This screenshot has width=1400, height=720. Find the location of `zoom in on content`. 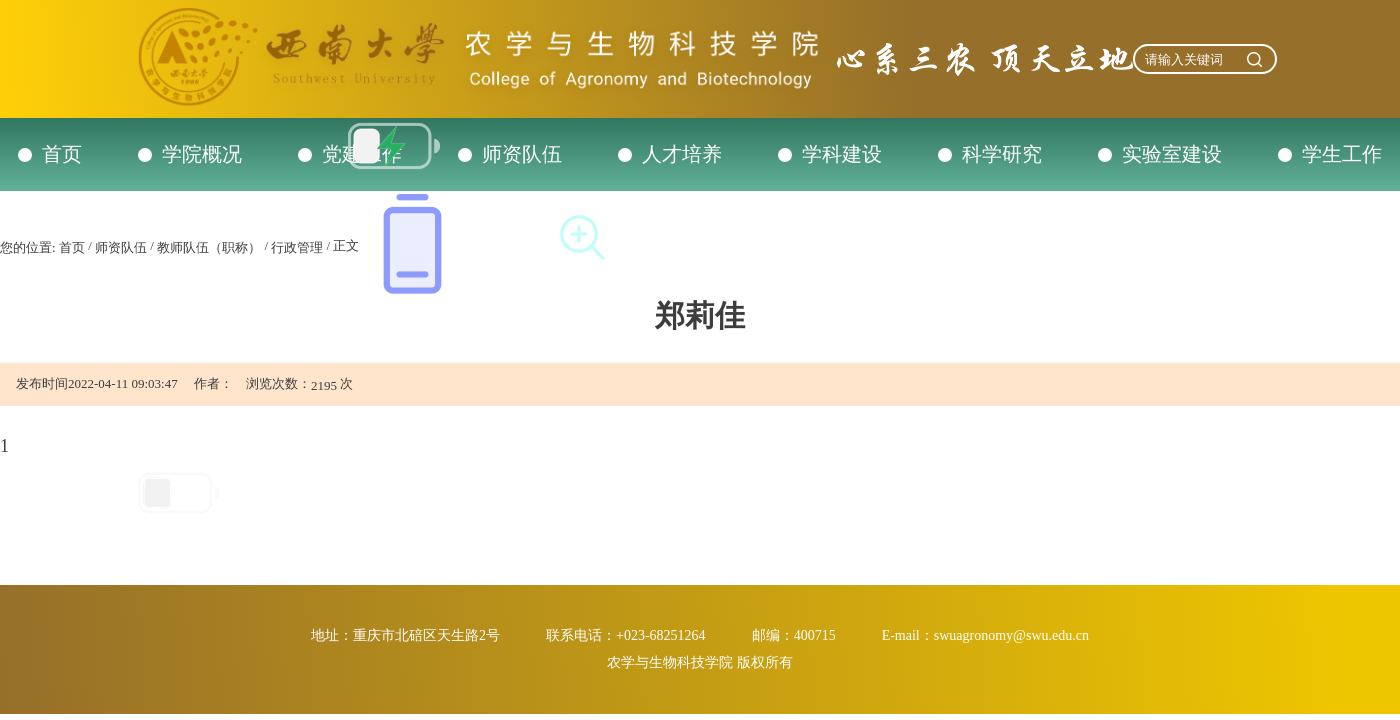

zoom in on content is located at coordinates (582, 237).